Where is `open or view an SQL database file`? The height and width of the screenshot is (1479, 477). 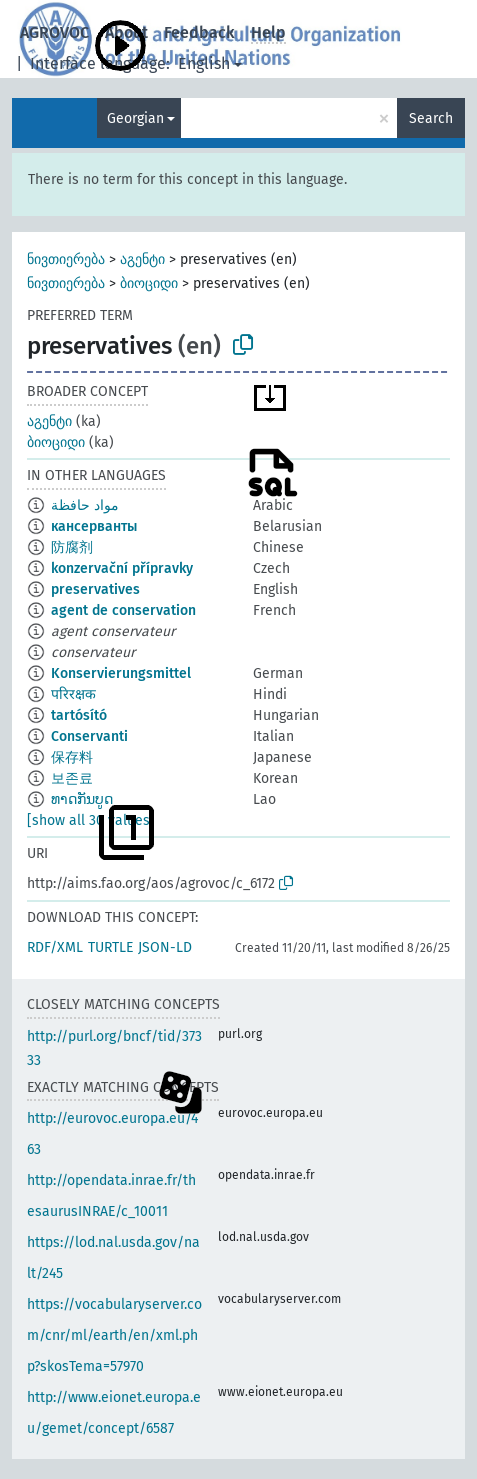
open or view an SQL database file is located at coordinates (271, 474).